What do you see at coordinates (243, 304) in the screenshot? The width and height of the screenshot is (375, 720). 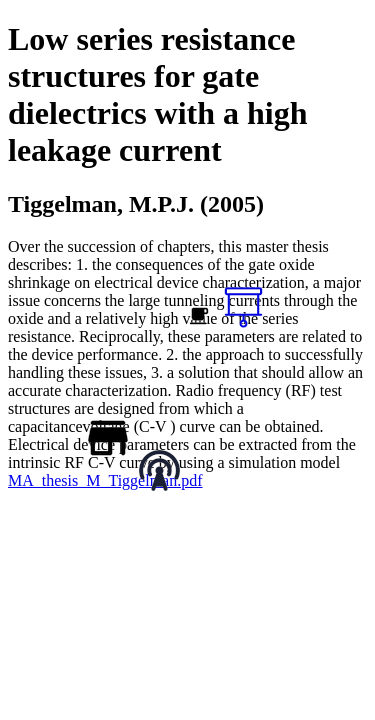 I see `start a presentation or slideshow` at bounding box center [243, 304].